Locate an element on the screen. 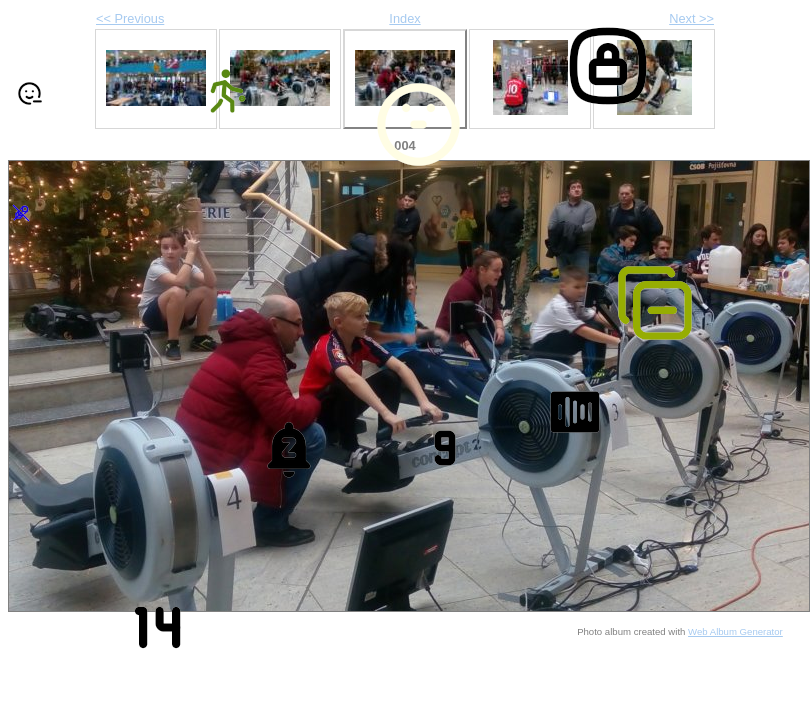  remove a reaction or emoji is located at coordinates (29, 93).